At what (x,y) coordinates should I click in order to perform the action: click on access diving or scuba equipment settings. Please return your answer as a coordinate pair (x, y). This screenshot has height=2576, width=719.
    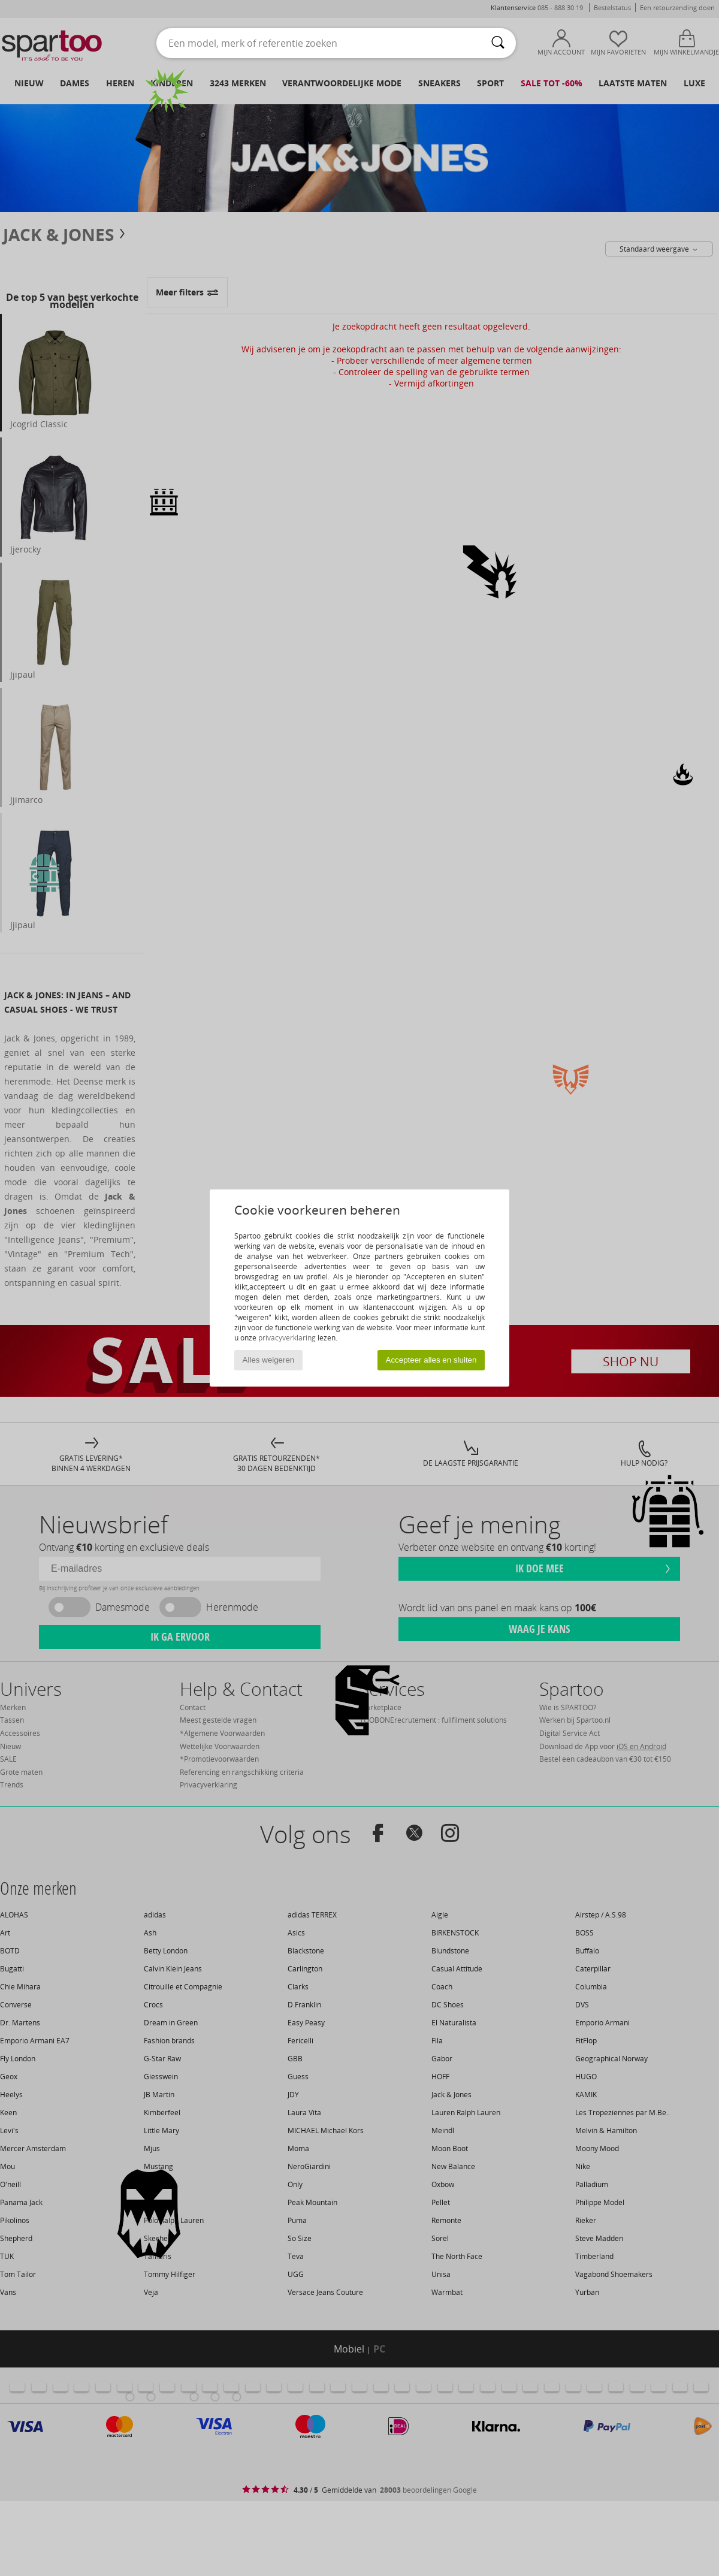
    Looking at the image, I should click on (669, 1511).